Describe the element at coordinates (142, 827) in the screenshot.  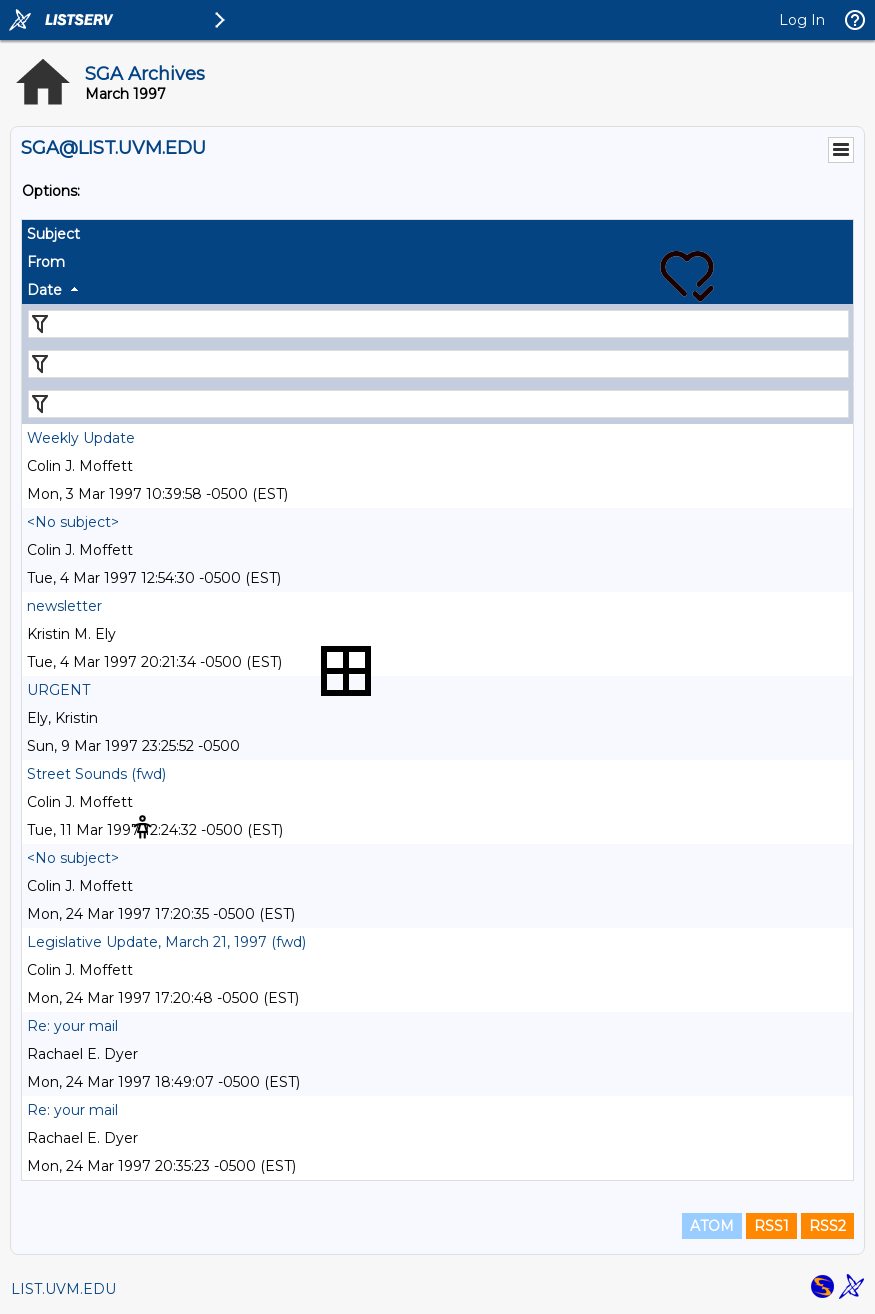
I see `indicates women's restroom` at that location.